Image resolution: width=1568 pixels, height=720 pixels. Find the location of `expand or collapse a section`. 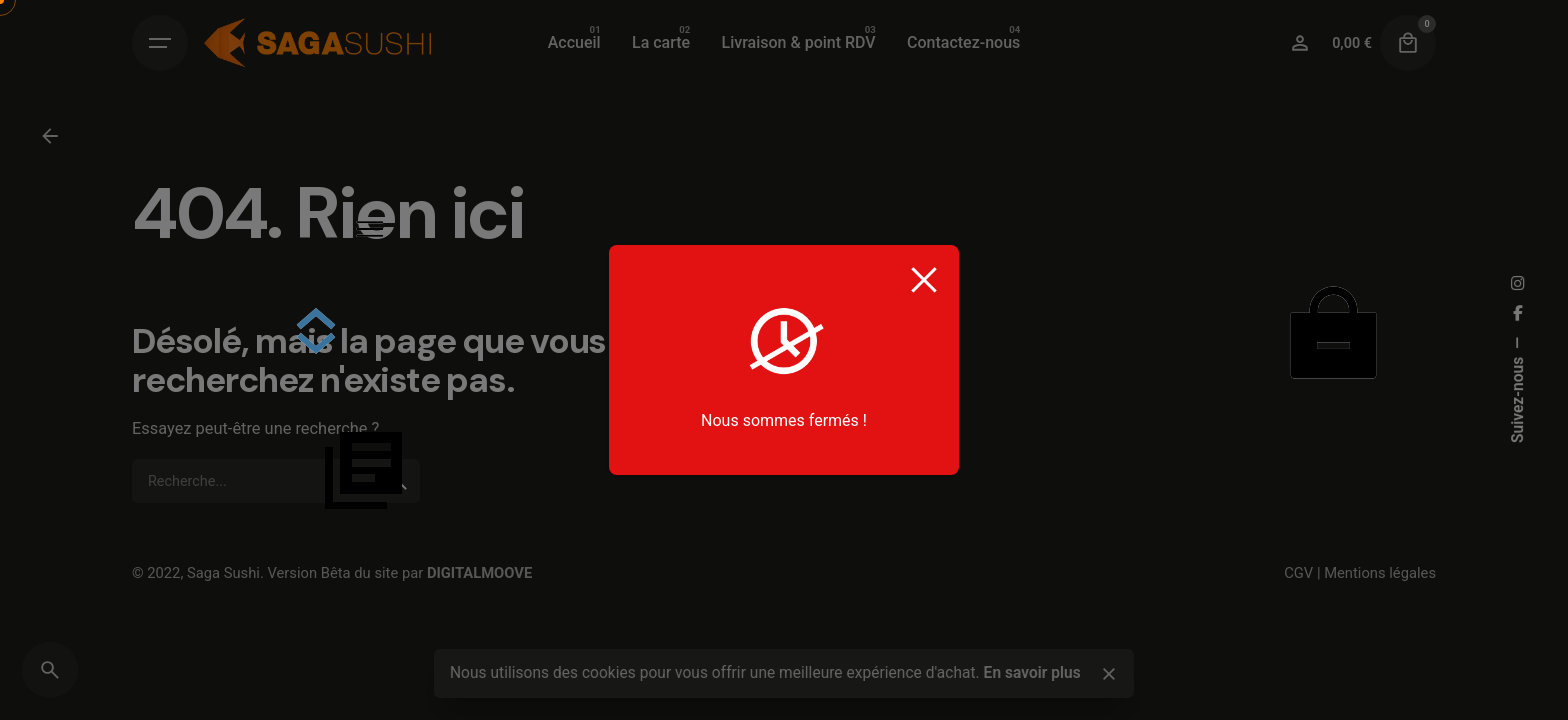

expand or collapse a section is located at coordinates (316, 331).